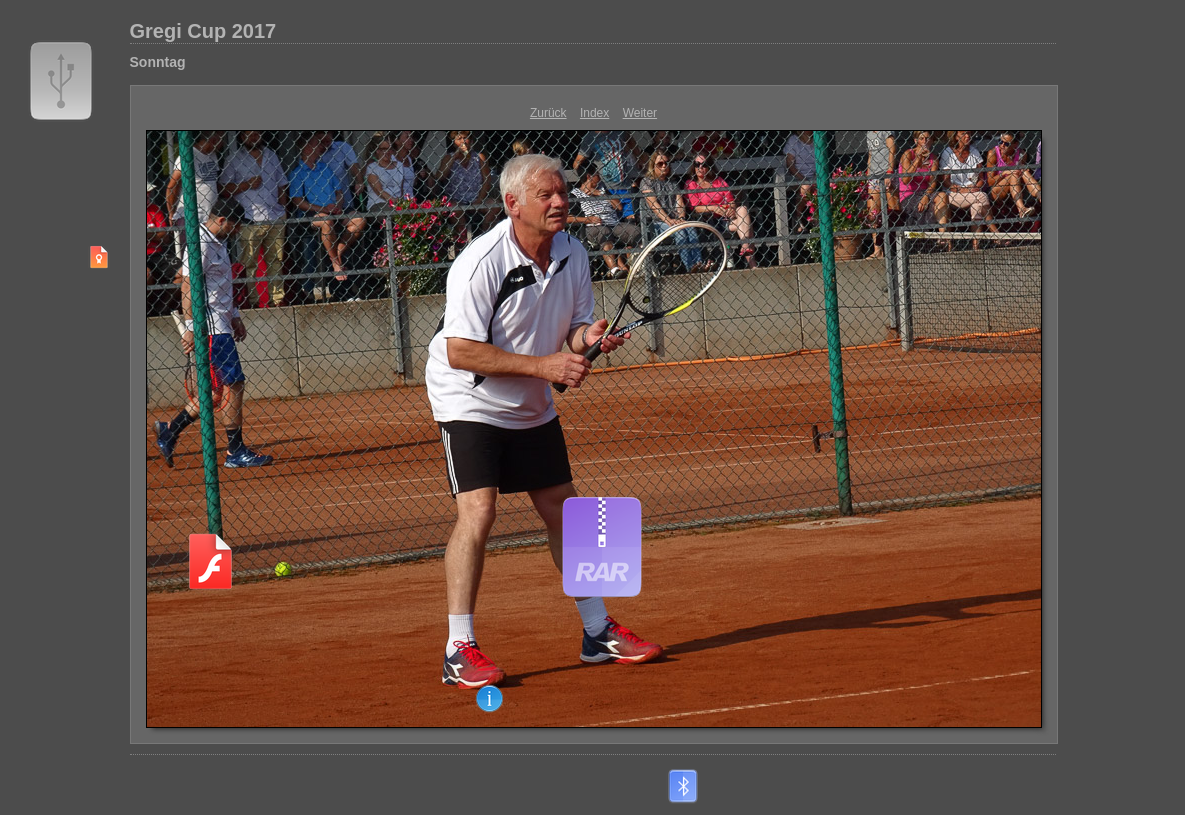  I want to click on access help or about information, so click(489, 698).